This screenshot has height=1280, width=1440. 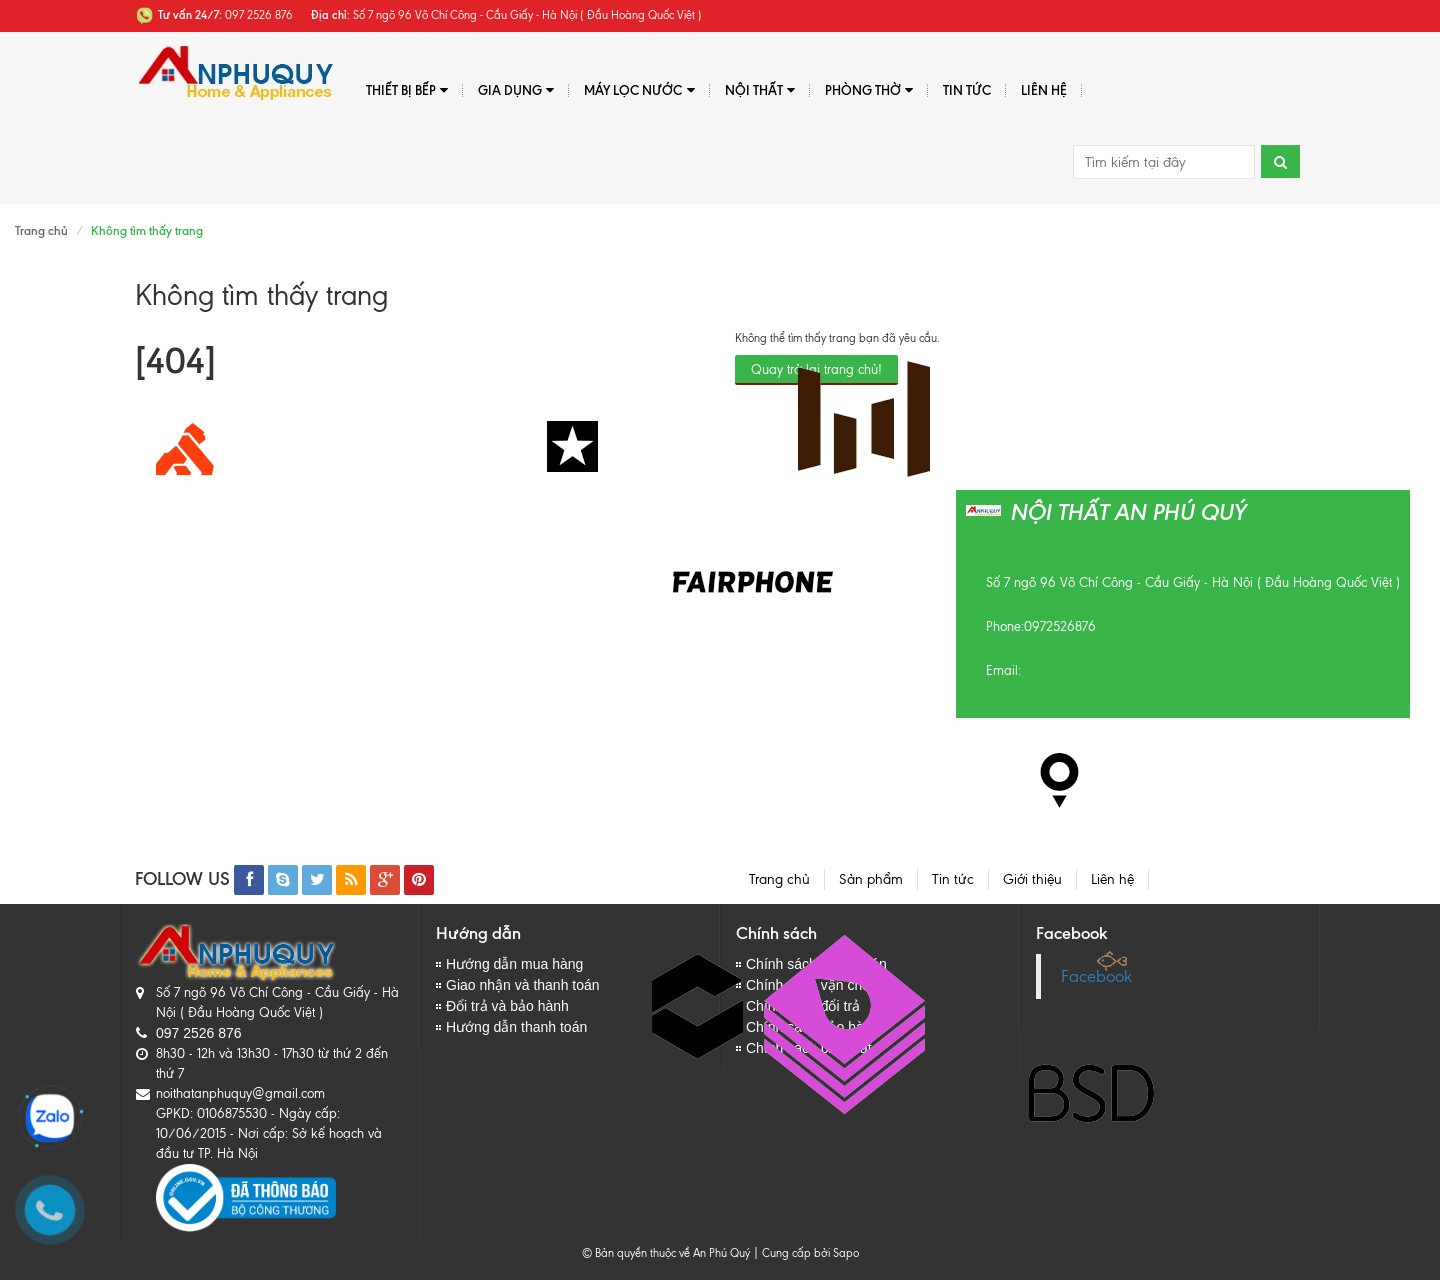 What do you see at coordinates (697, 1006) in the screenshot?
I see `Eclipse Che logo` at bounding box center [697, 1006].